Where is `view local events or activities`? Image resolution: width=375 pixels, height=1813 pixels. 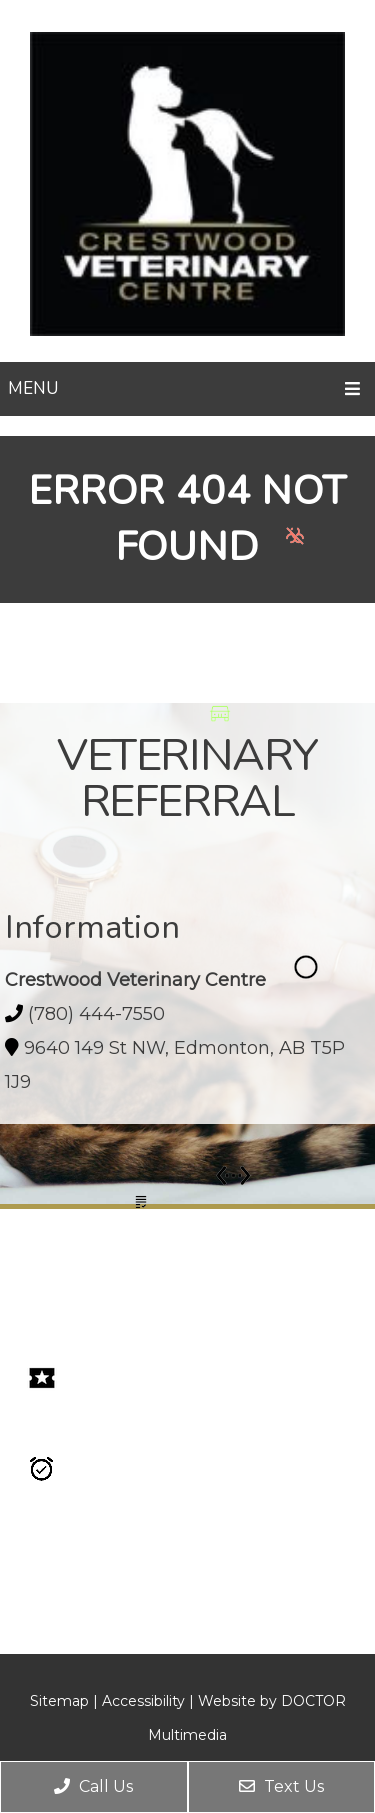
view local events or activities is located at coordinates (42, 1378).